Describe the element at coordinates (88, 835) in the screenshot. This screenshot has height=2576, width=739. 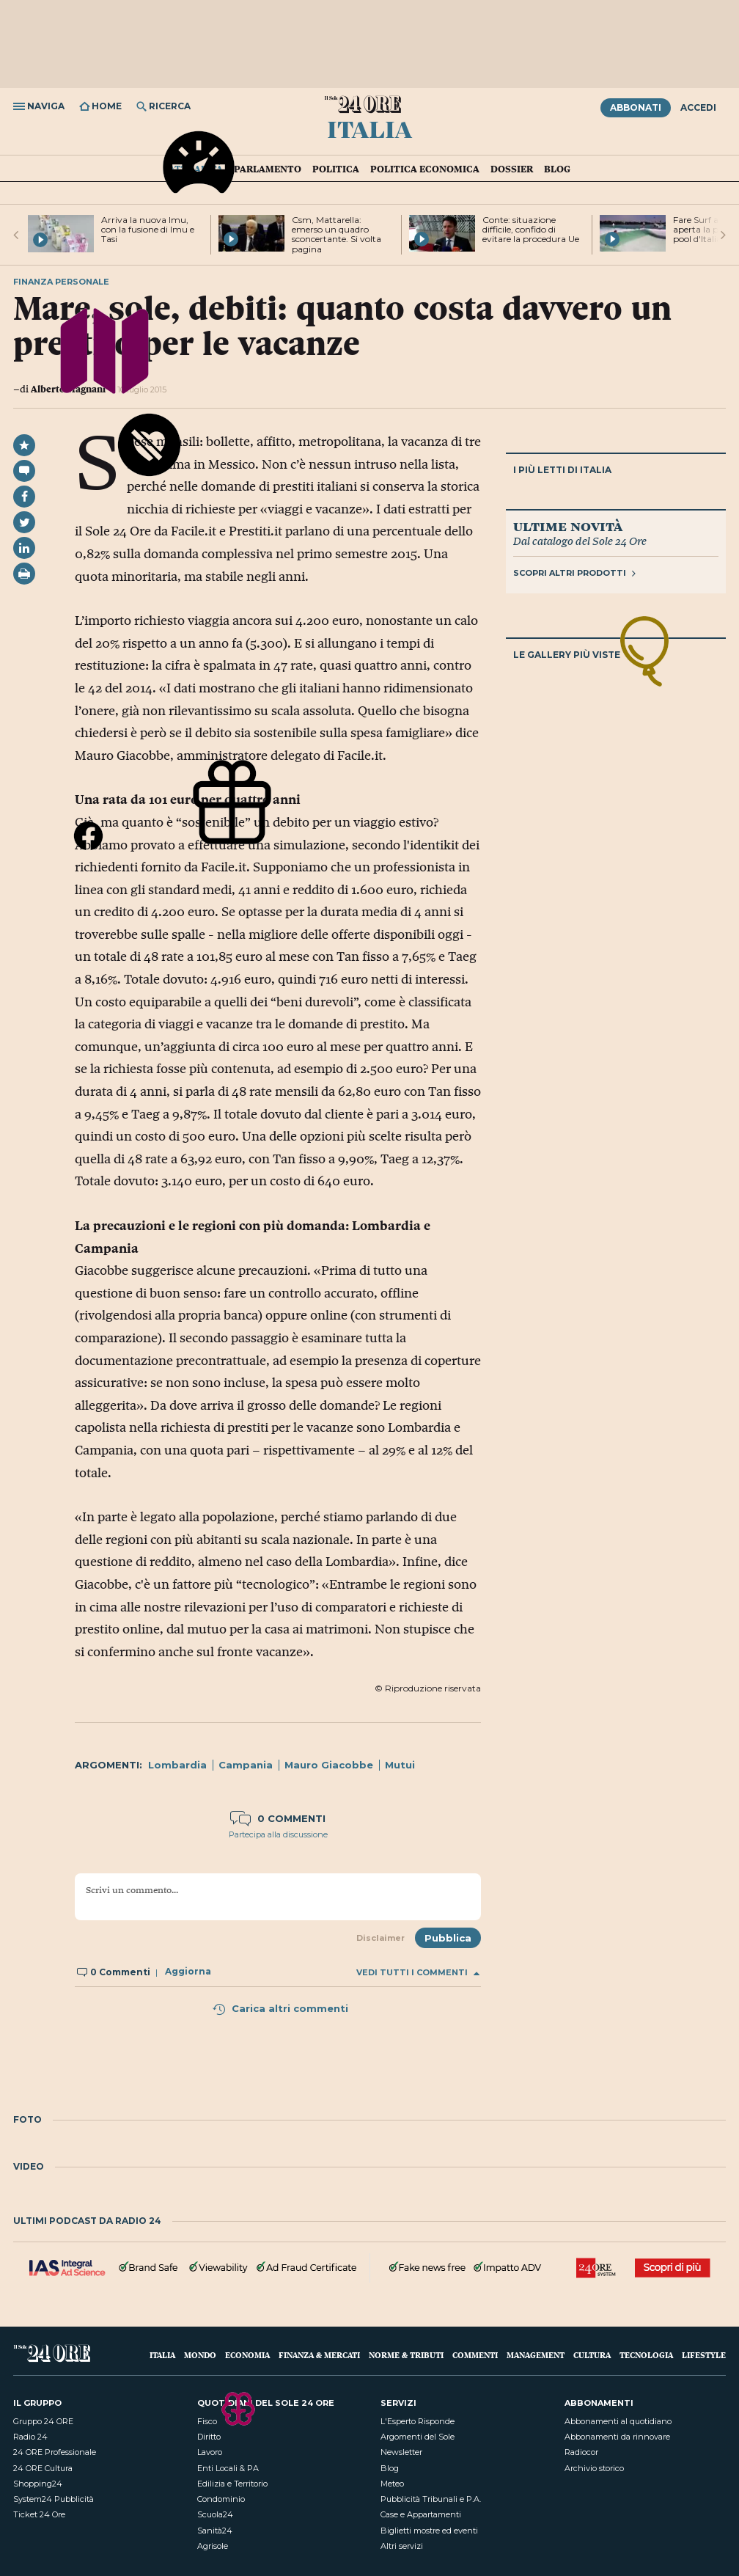
I see `open Facebook app` at that location.